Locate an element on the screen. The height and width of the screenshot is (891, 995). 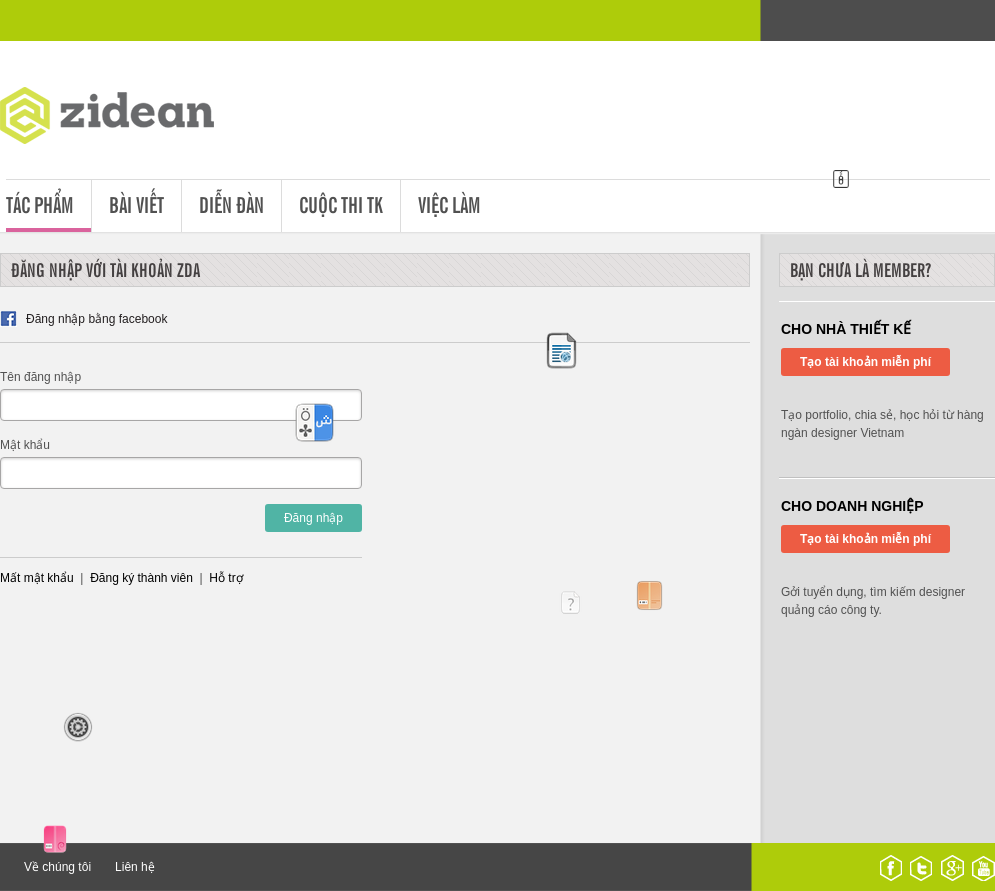
open archive or compressed file manager is located at coordinates (841, 179).